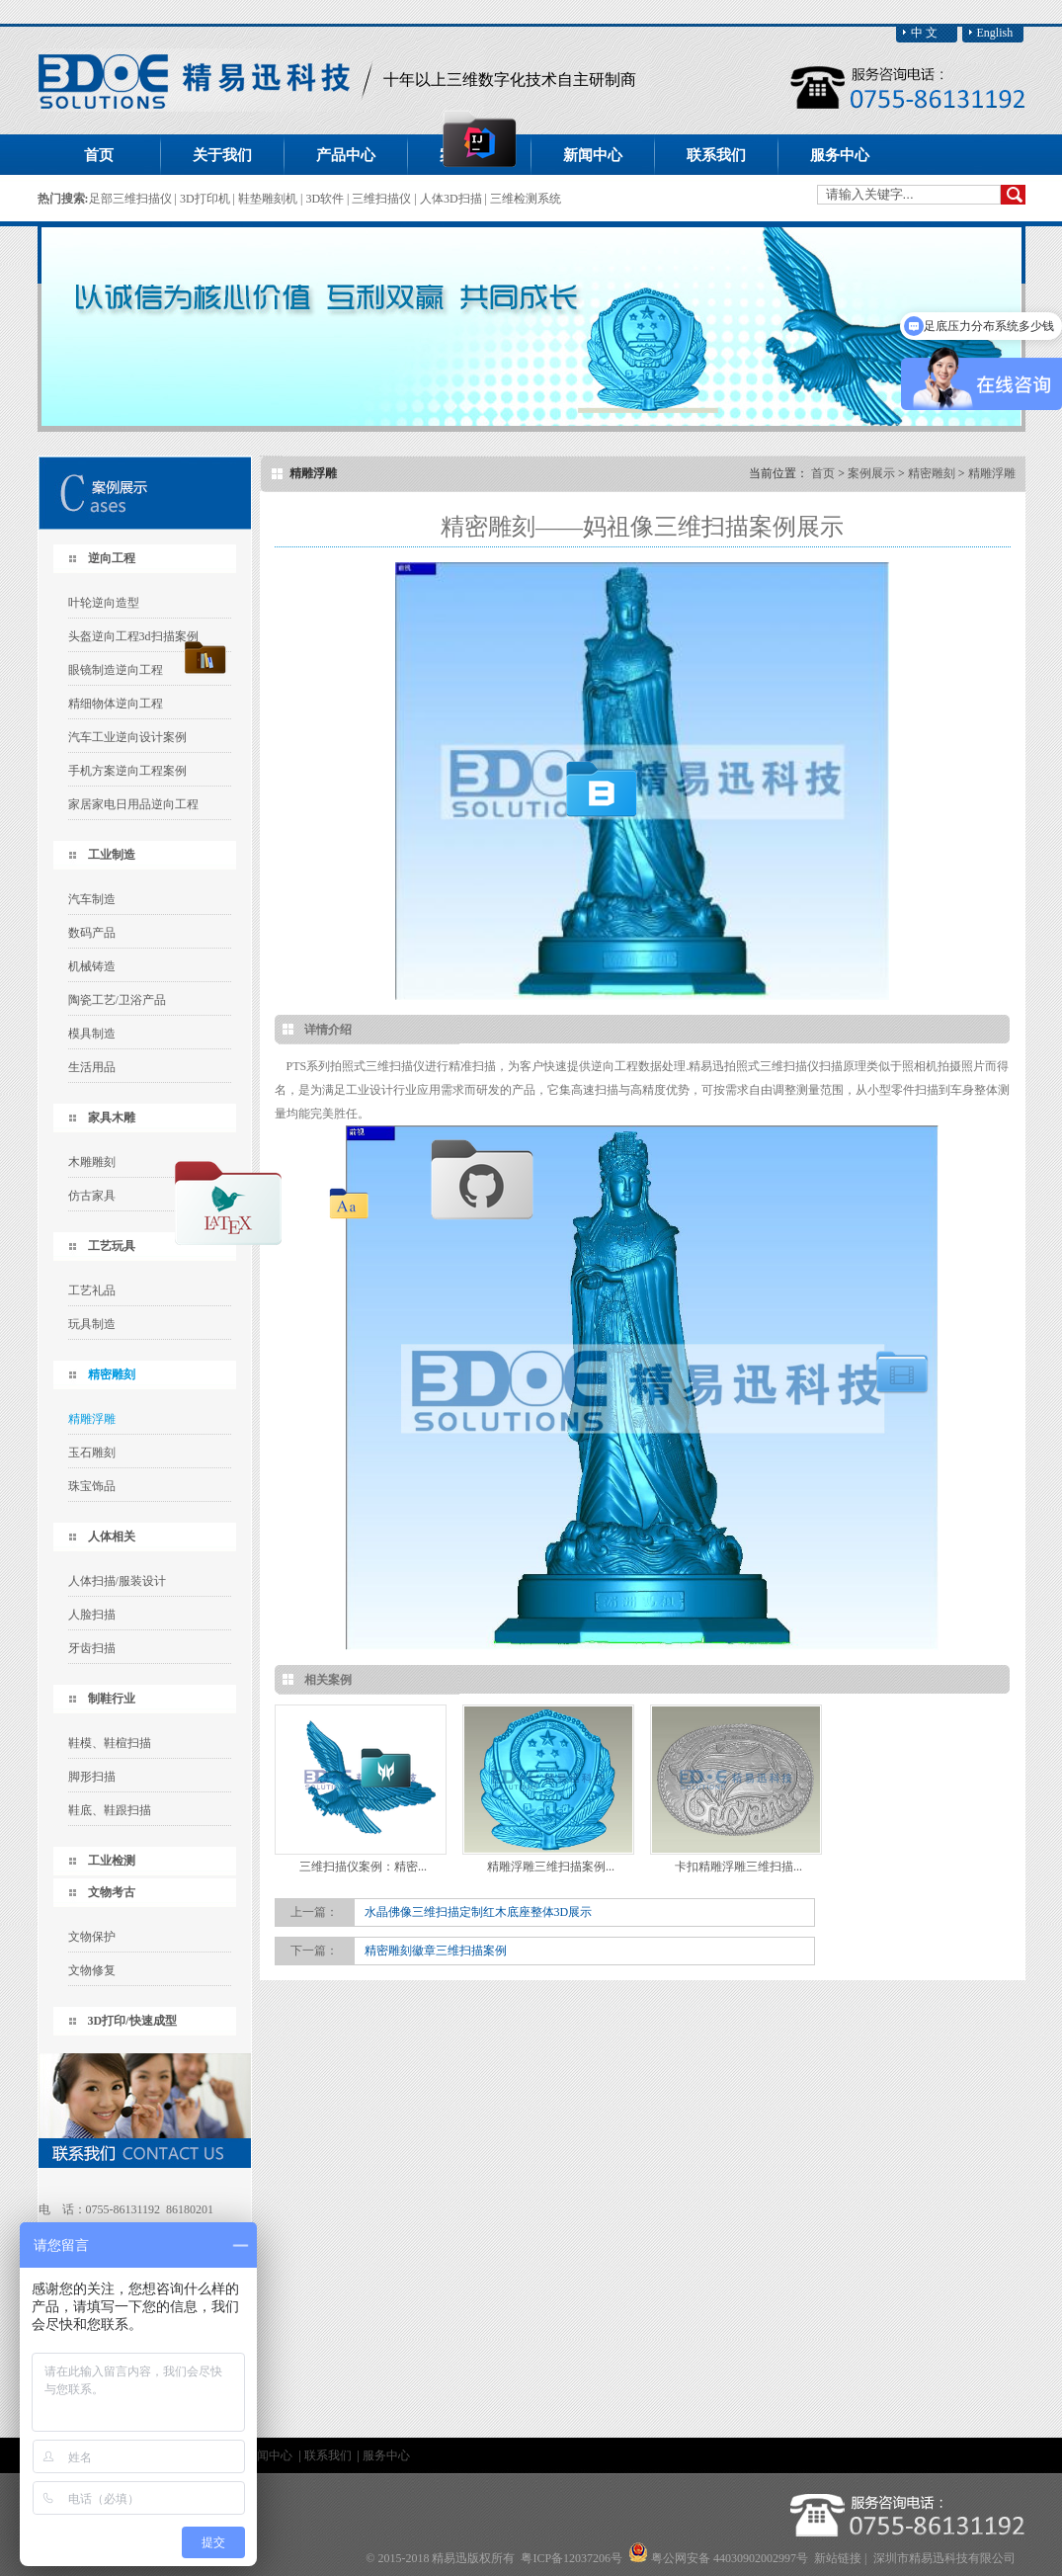 The image size is (1062, 2576). What do you see at coordinates (481, 1182) in the screenshot?
I see `open github repository folder` at bounding box center [481, 1182].